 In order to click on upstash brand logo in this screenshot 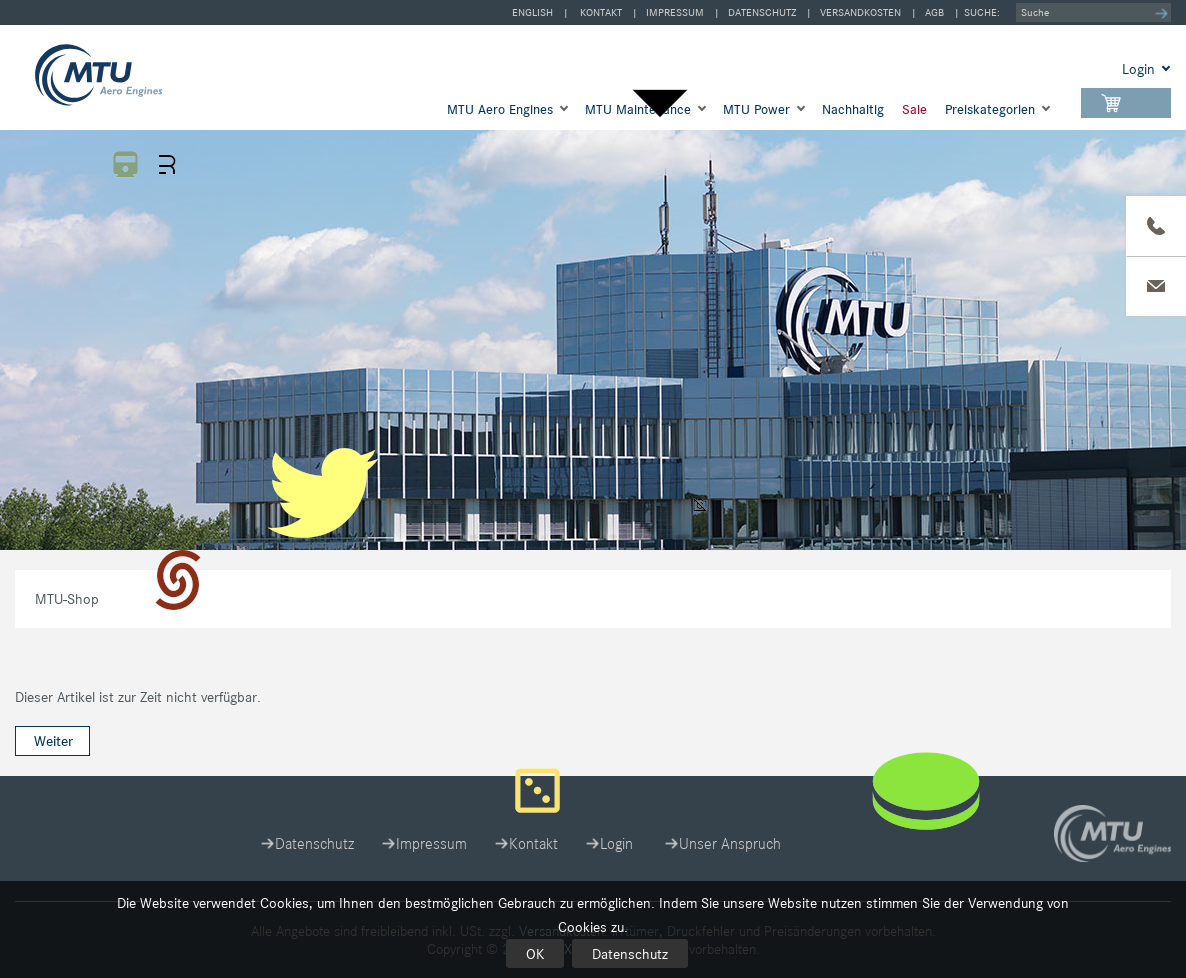, I will do `click(178, 580)`.